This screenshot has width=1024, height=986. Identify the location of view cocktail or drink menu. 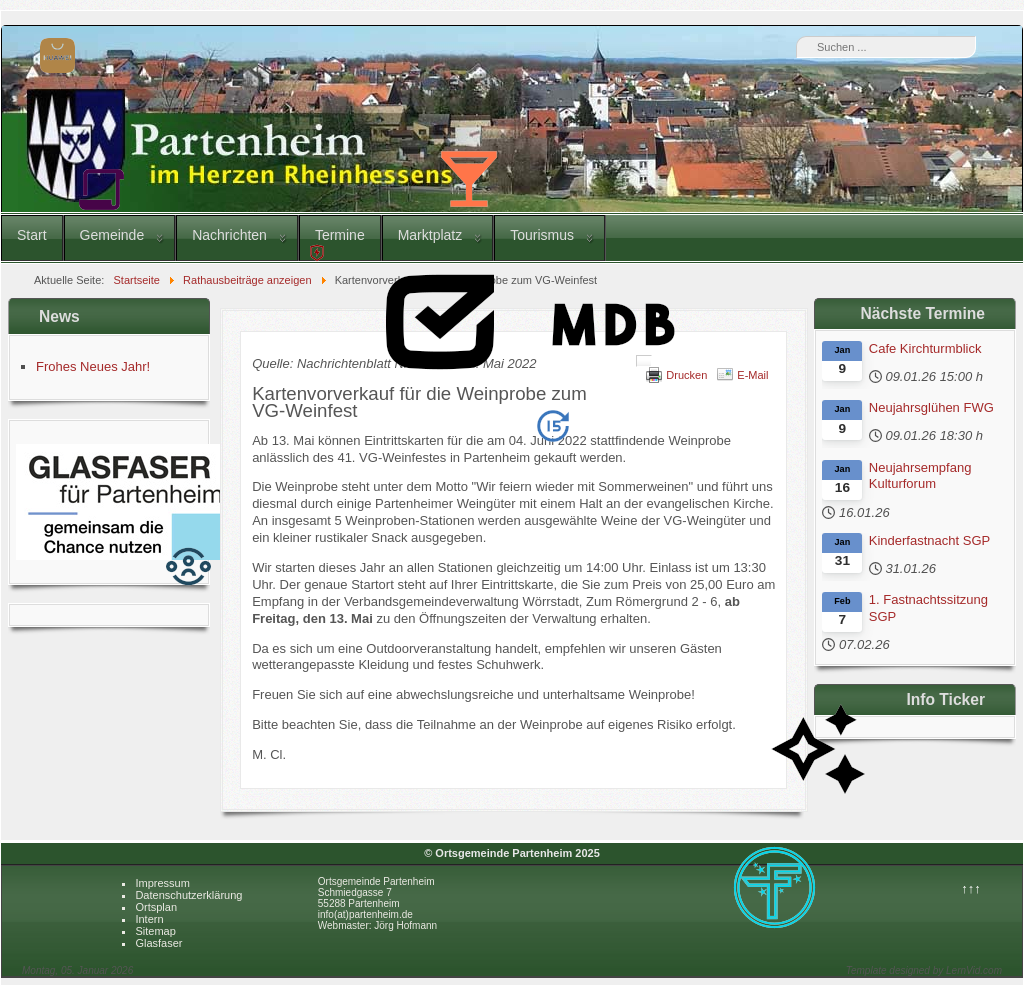
(469, 179).